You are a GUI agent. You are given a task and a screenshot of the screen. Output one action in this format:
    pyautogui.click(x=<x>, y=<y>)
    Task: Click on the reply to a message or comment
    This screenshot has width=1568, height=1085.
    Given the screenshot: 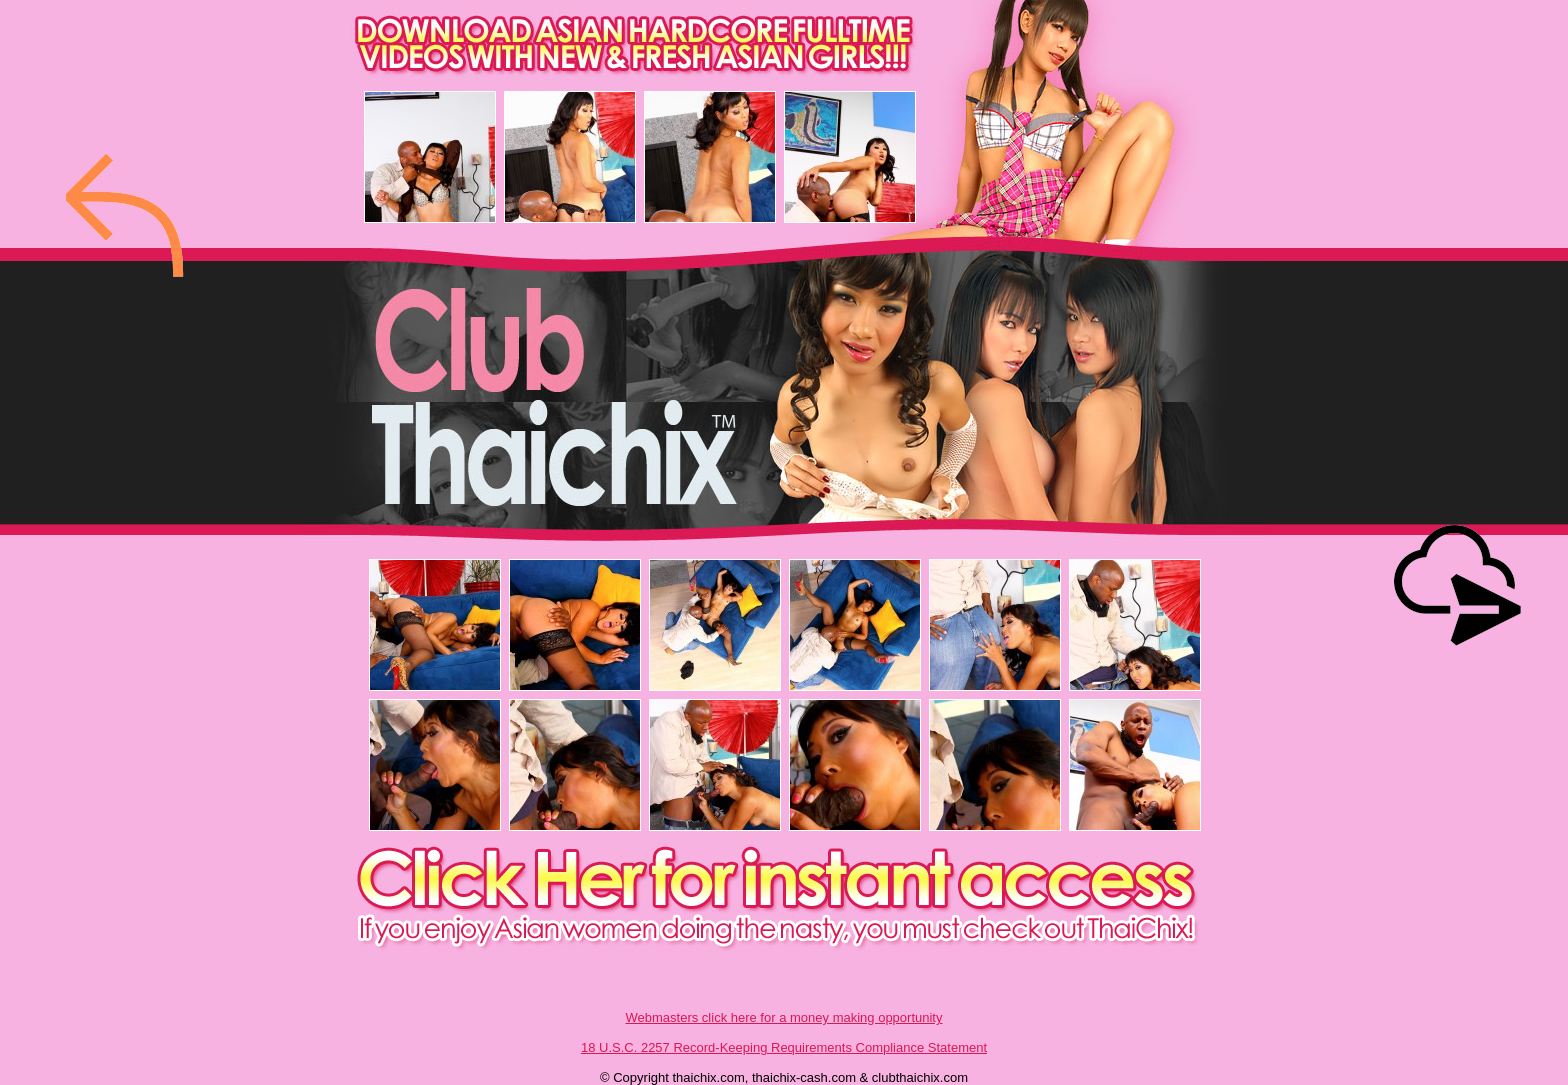 What is the action you would take?
    pyautogui.click(x=123, y=212)
    